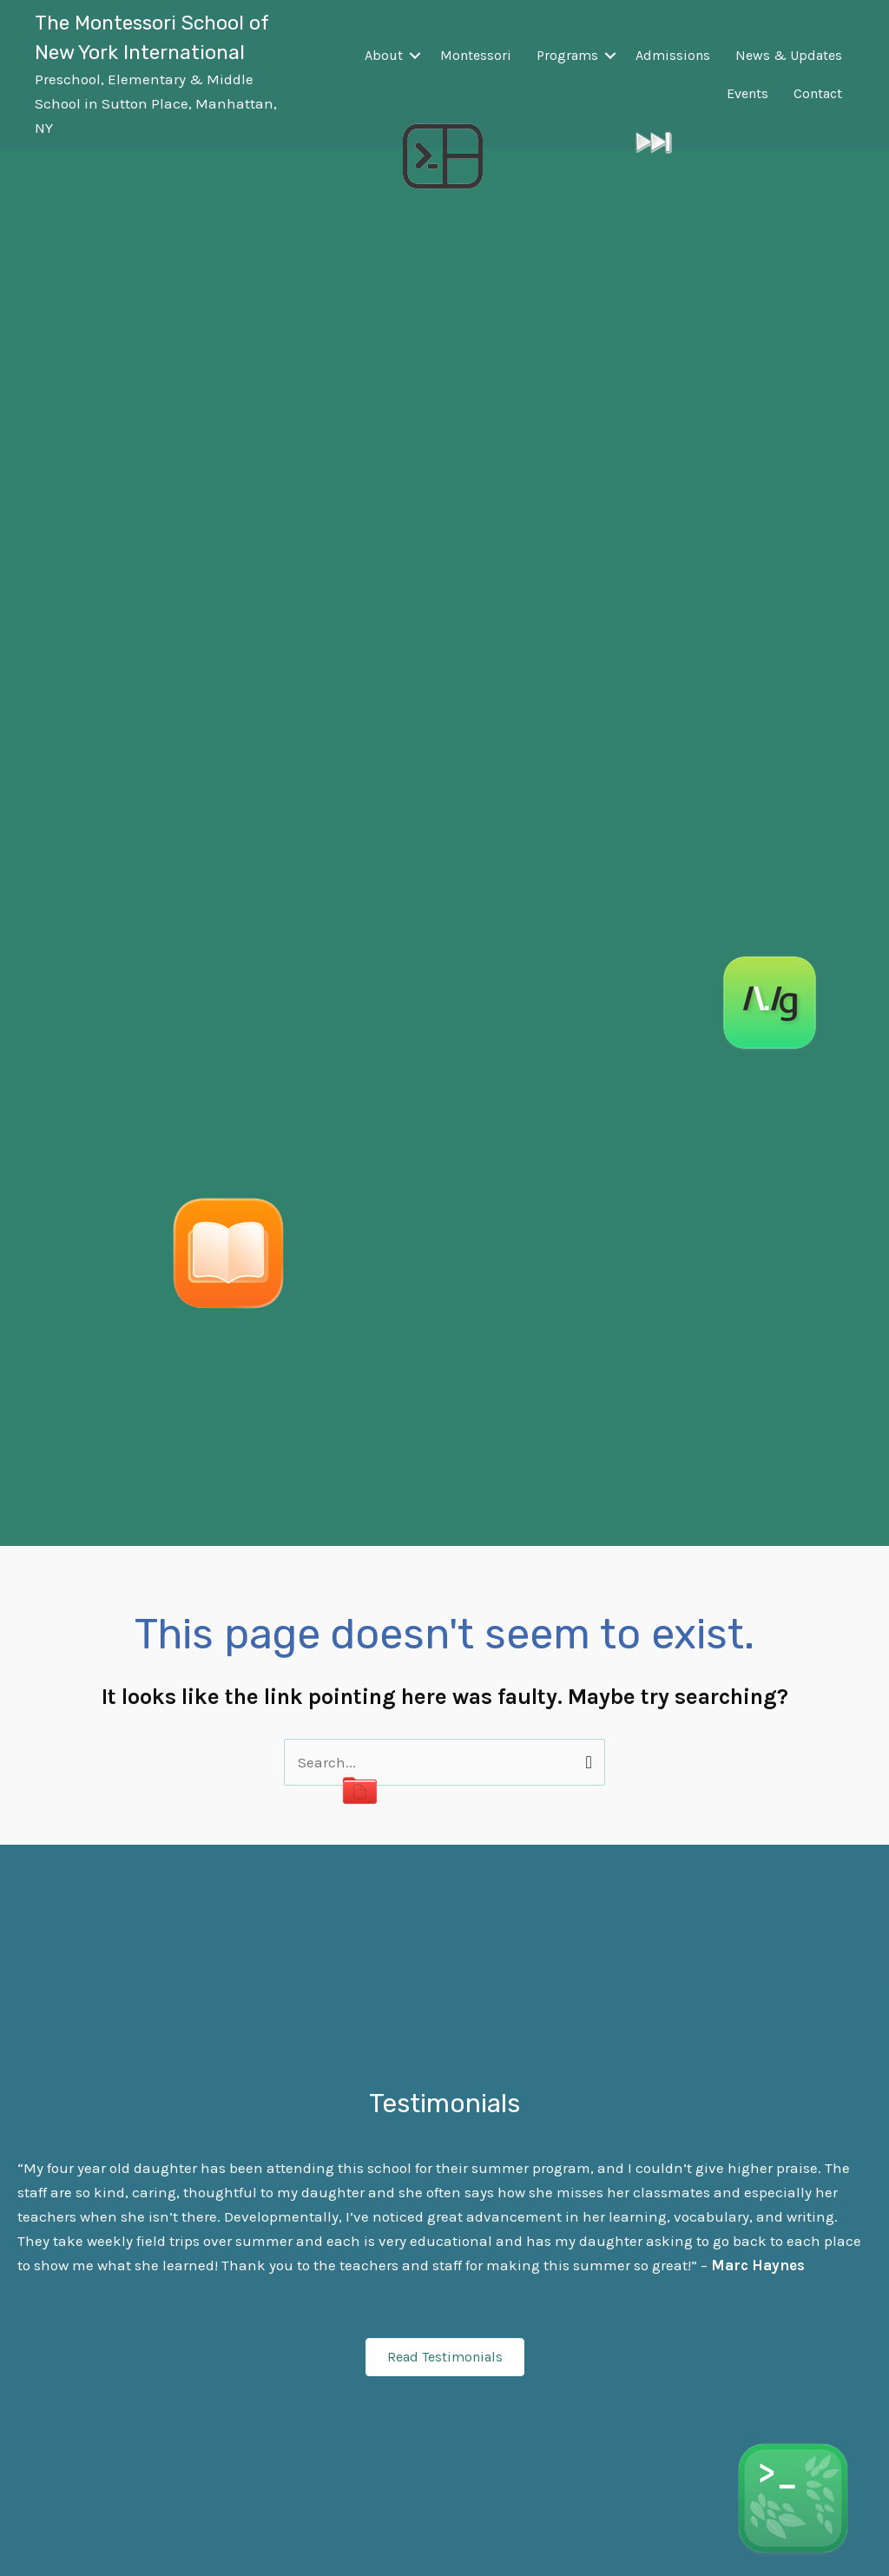  I want to click on open regex tester application, so click(769, 1002).